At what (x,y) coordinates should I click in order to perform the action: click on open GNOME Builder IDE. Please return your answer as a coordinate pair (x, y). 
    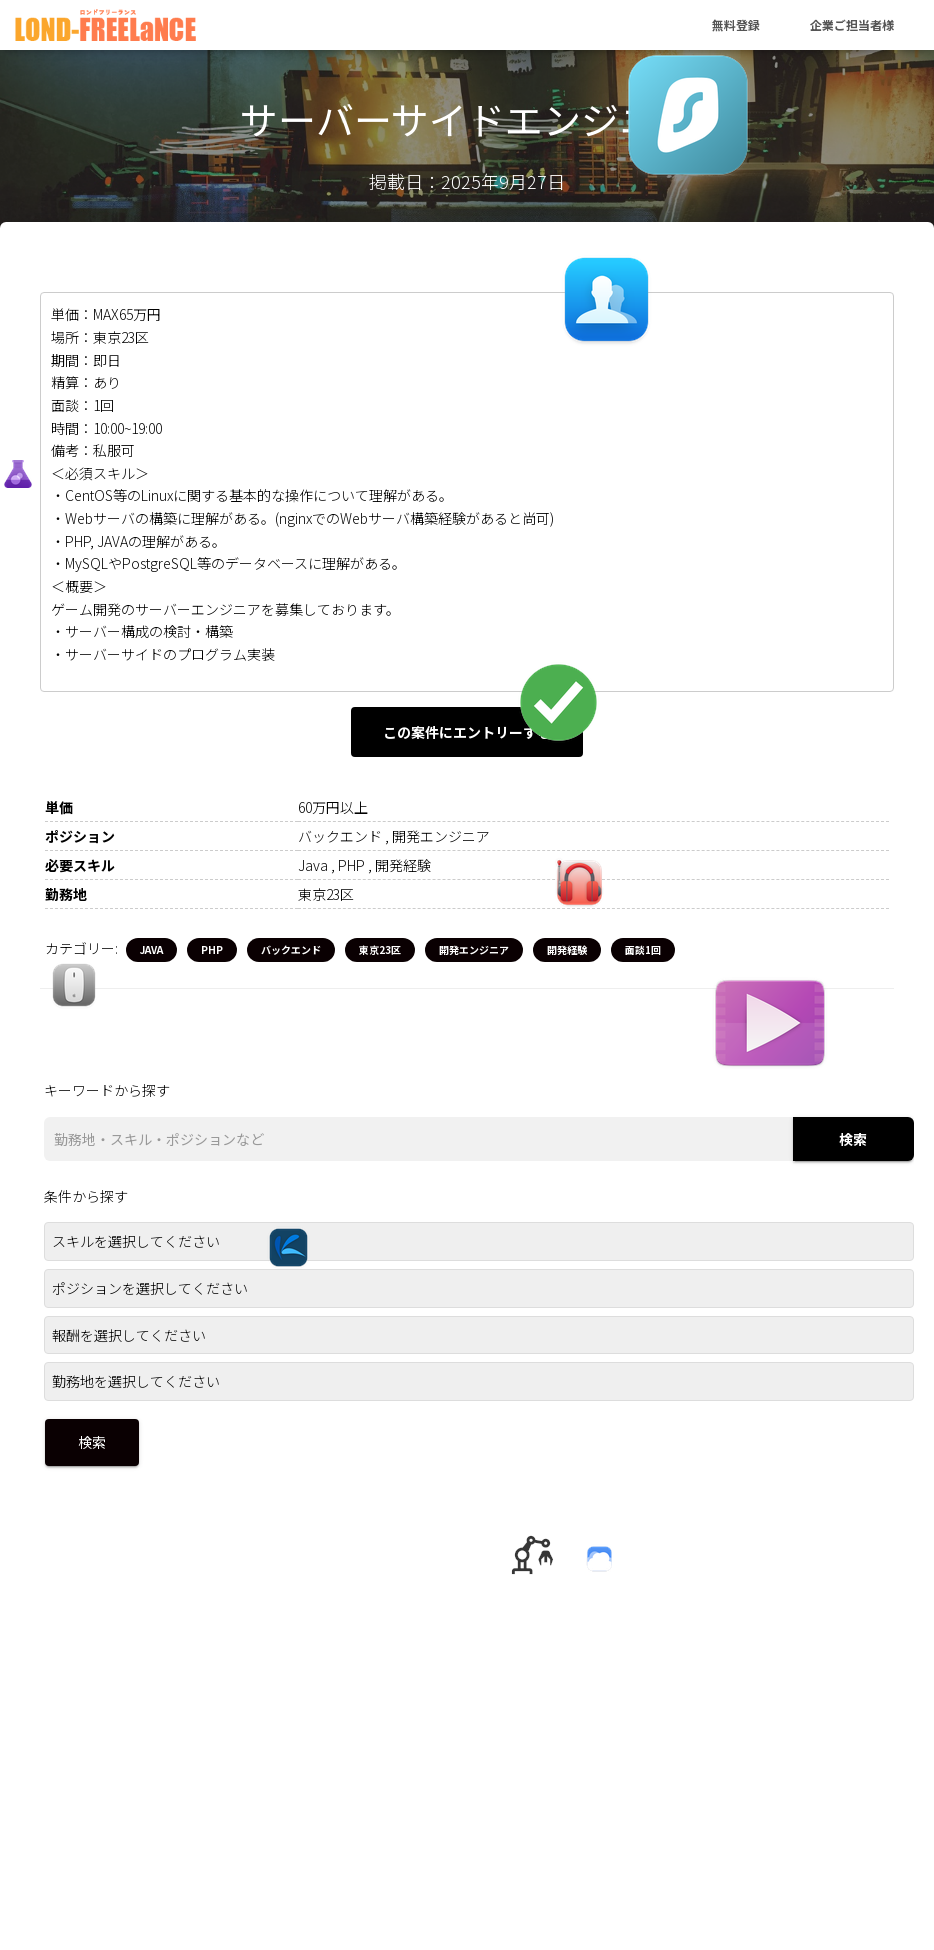
    Looking at the image, I should click on (532, 1553).